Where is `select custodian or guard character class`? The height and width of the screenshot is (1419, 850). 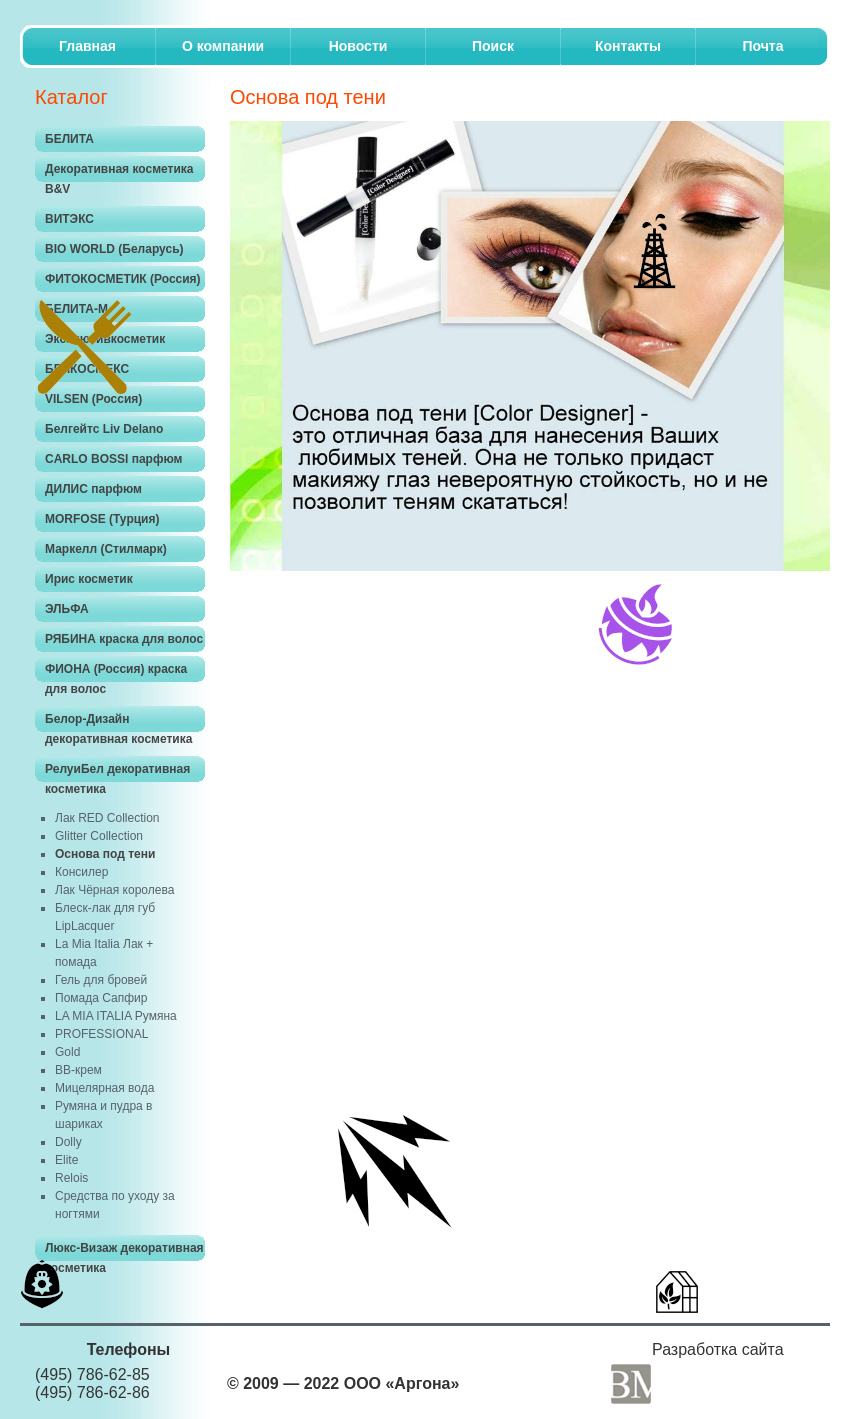 select custodian or guard character class is located at coordinates (42, 1284).